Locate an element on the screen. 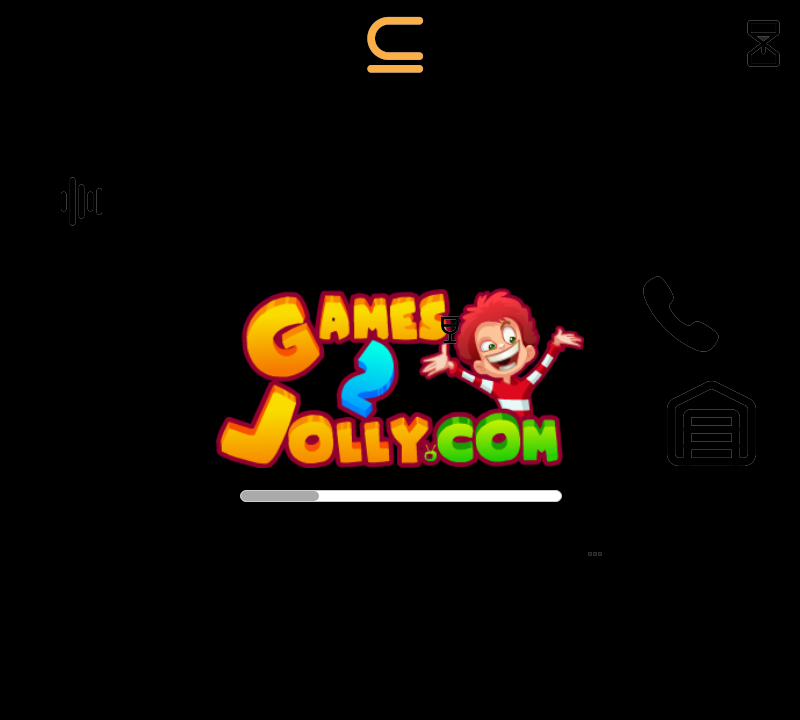 The height and width of the screenshot is (720, 800). open more options menu is located at coordinates (595, 554).